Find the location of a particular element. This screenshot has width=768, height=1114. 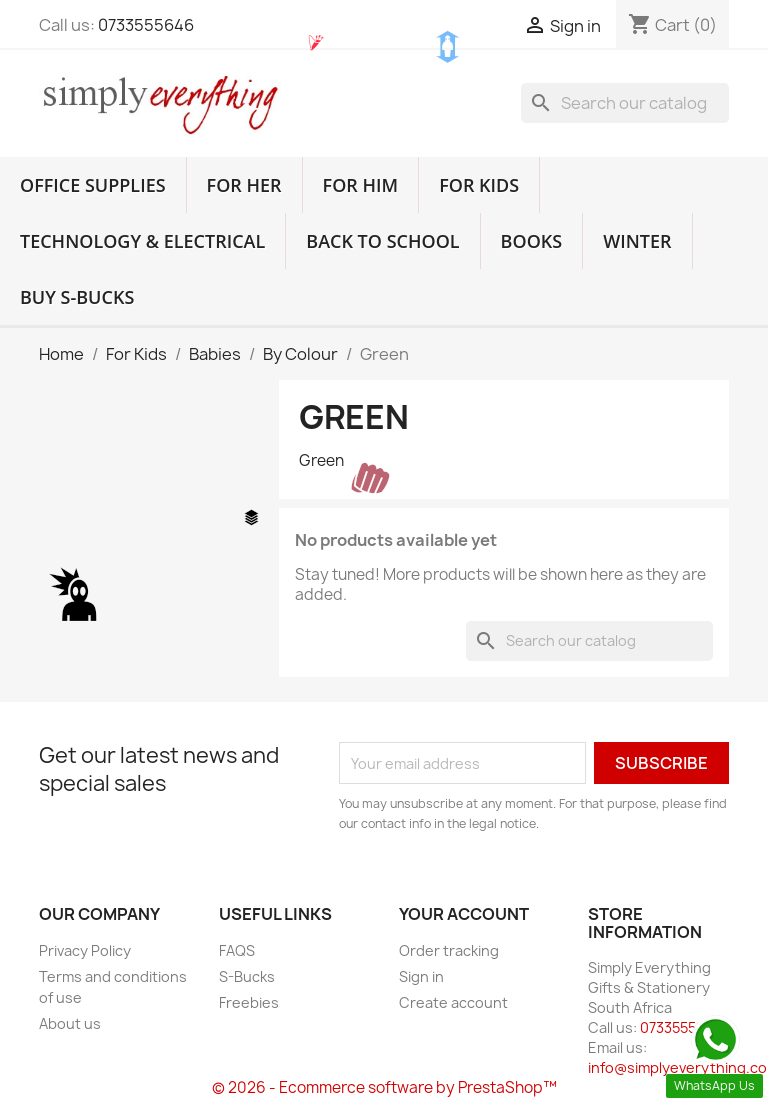

elevator or lift access point is located at coordinates (447, 46).